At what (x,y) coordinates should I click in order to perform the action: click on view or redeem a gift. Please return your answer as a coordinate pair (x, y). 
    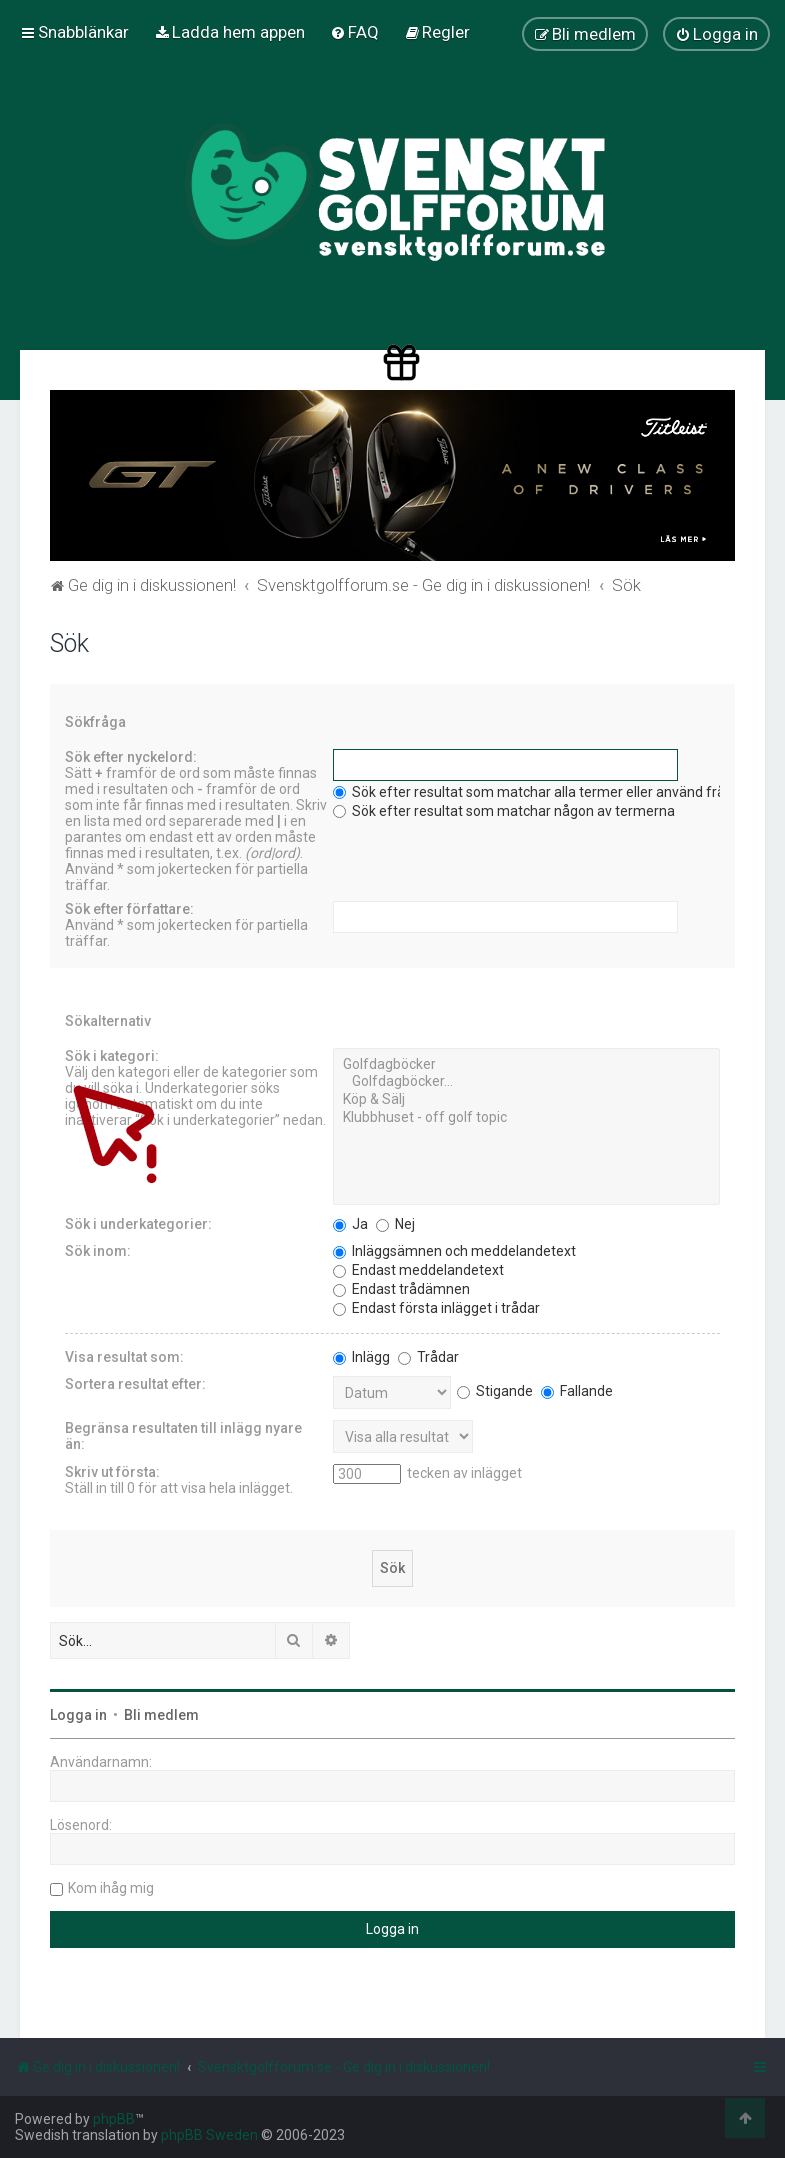
    Looking at the image, I should click on (401, 362).